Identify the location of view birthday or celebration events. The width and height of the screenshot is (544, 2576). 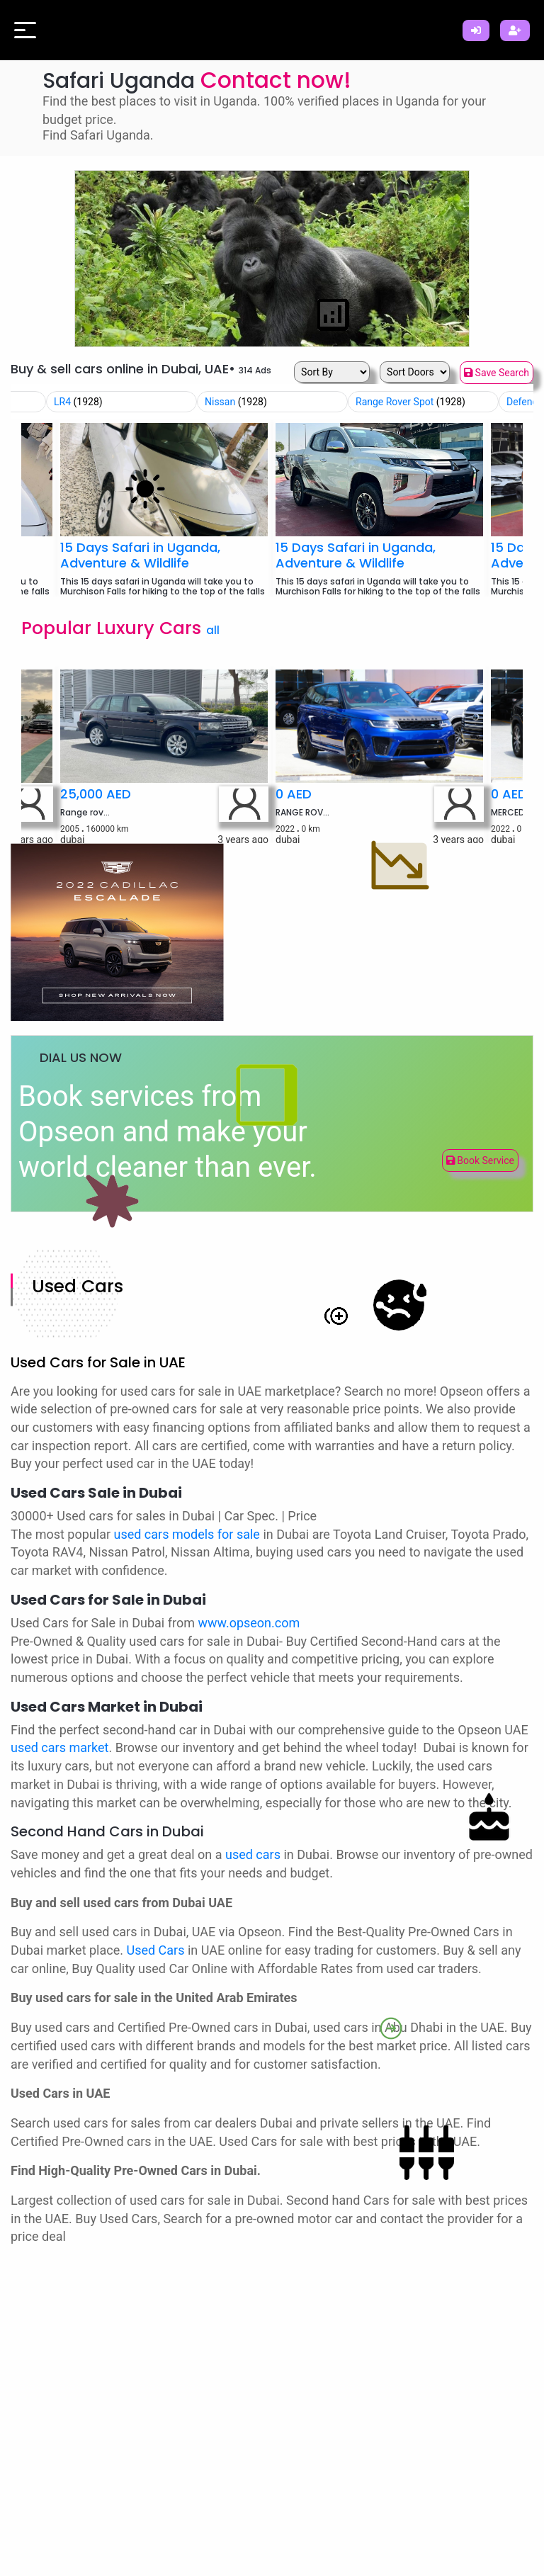
(489, 1818).